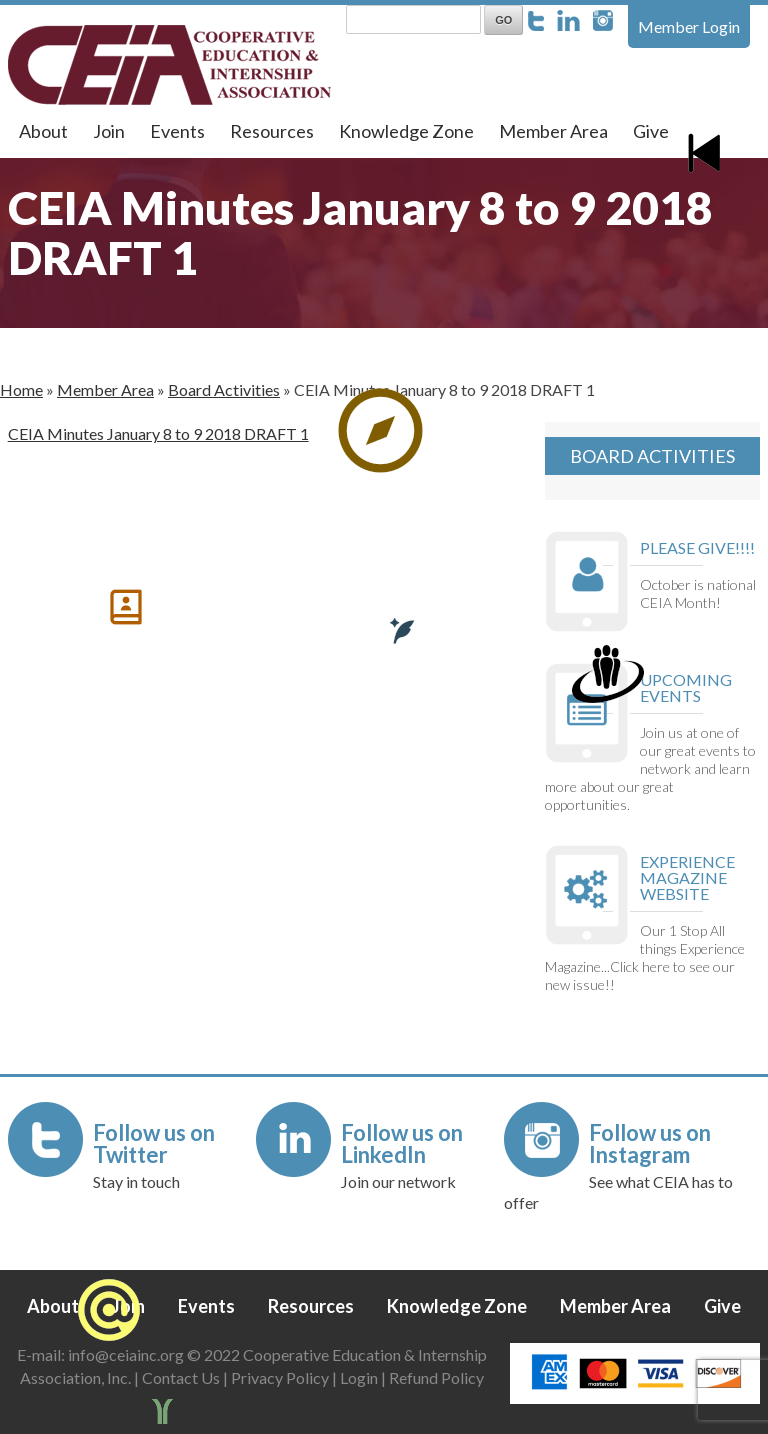  I want to click on compose with AI writing assistance, so click(404, 632).